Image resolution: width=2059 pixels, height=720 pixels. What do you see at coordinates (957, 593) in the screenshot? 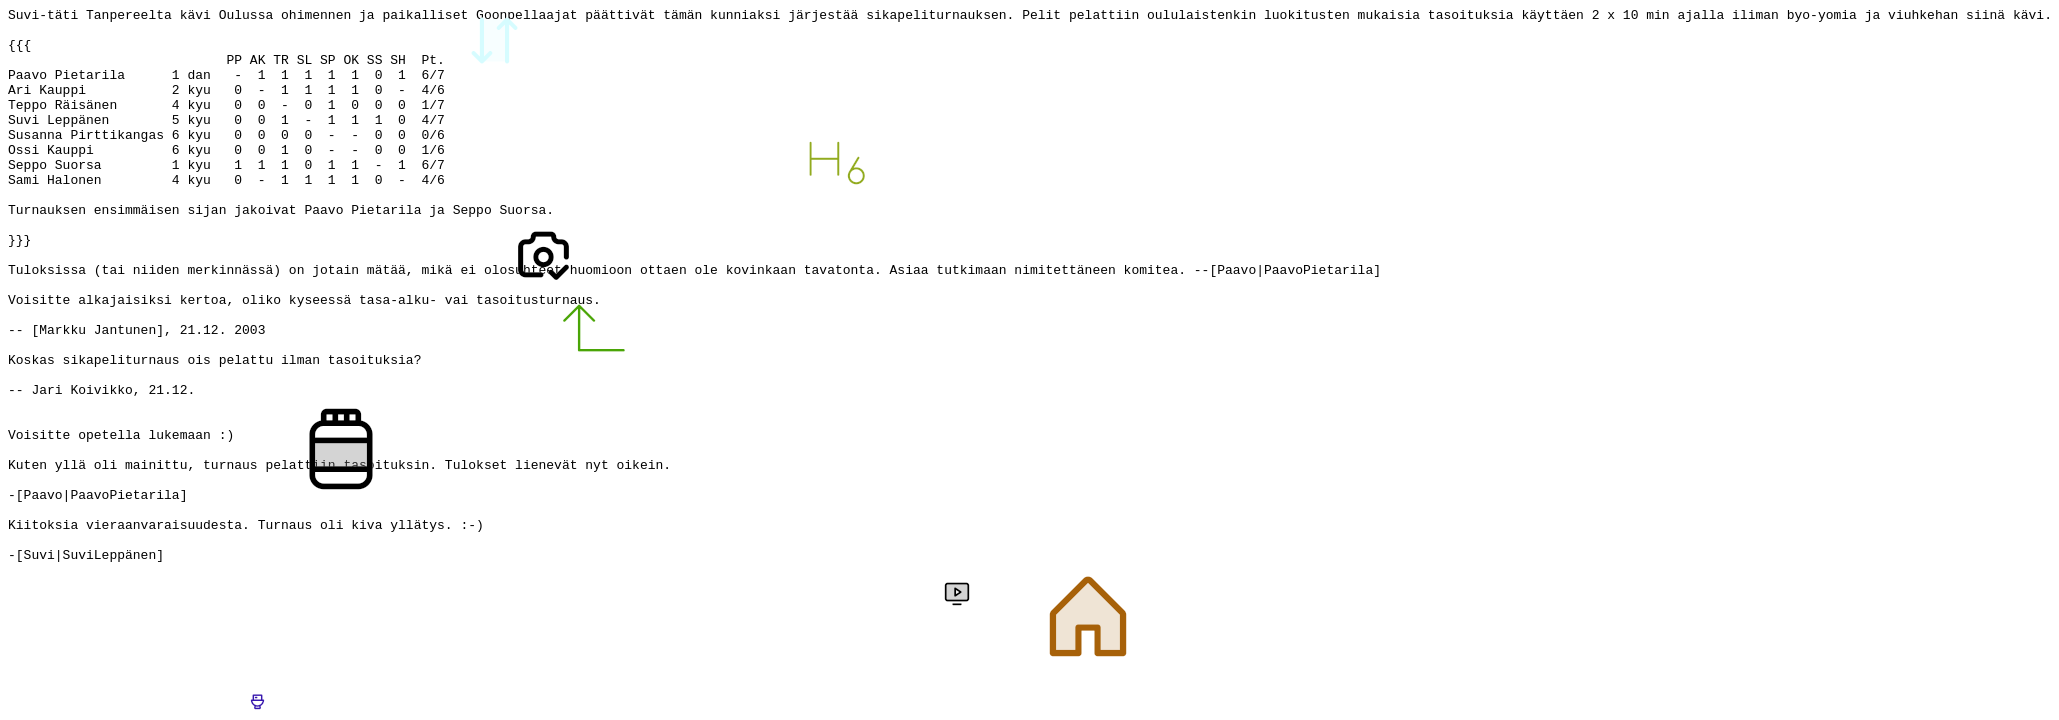
I see `play video on monitor or display` at bounding box center [957, 593].